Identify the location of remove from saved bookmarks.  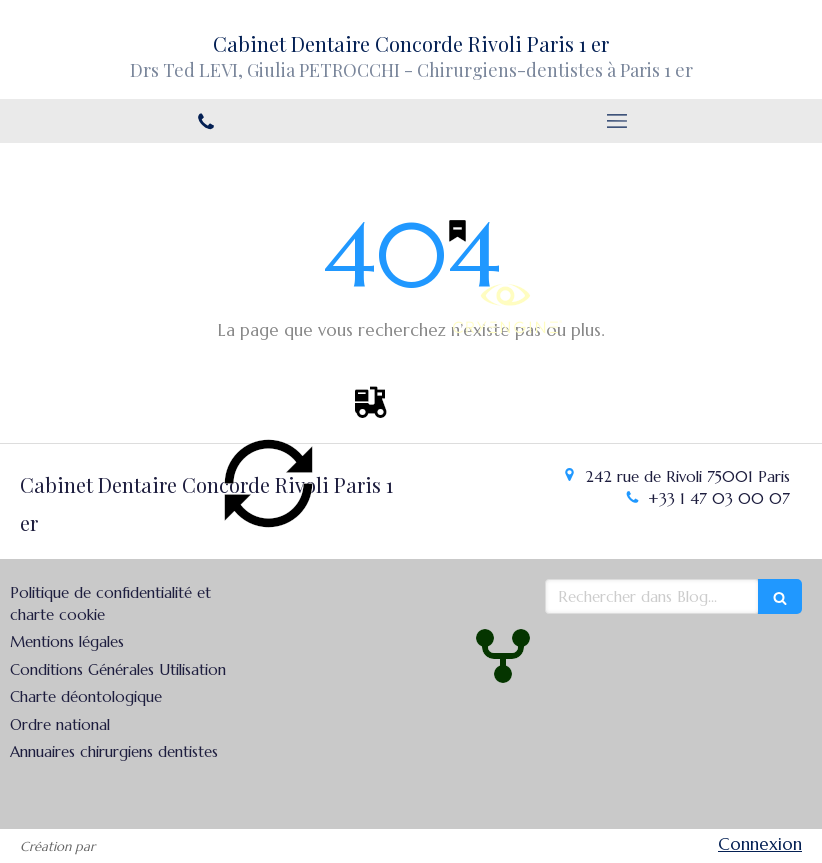
(457, 230).